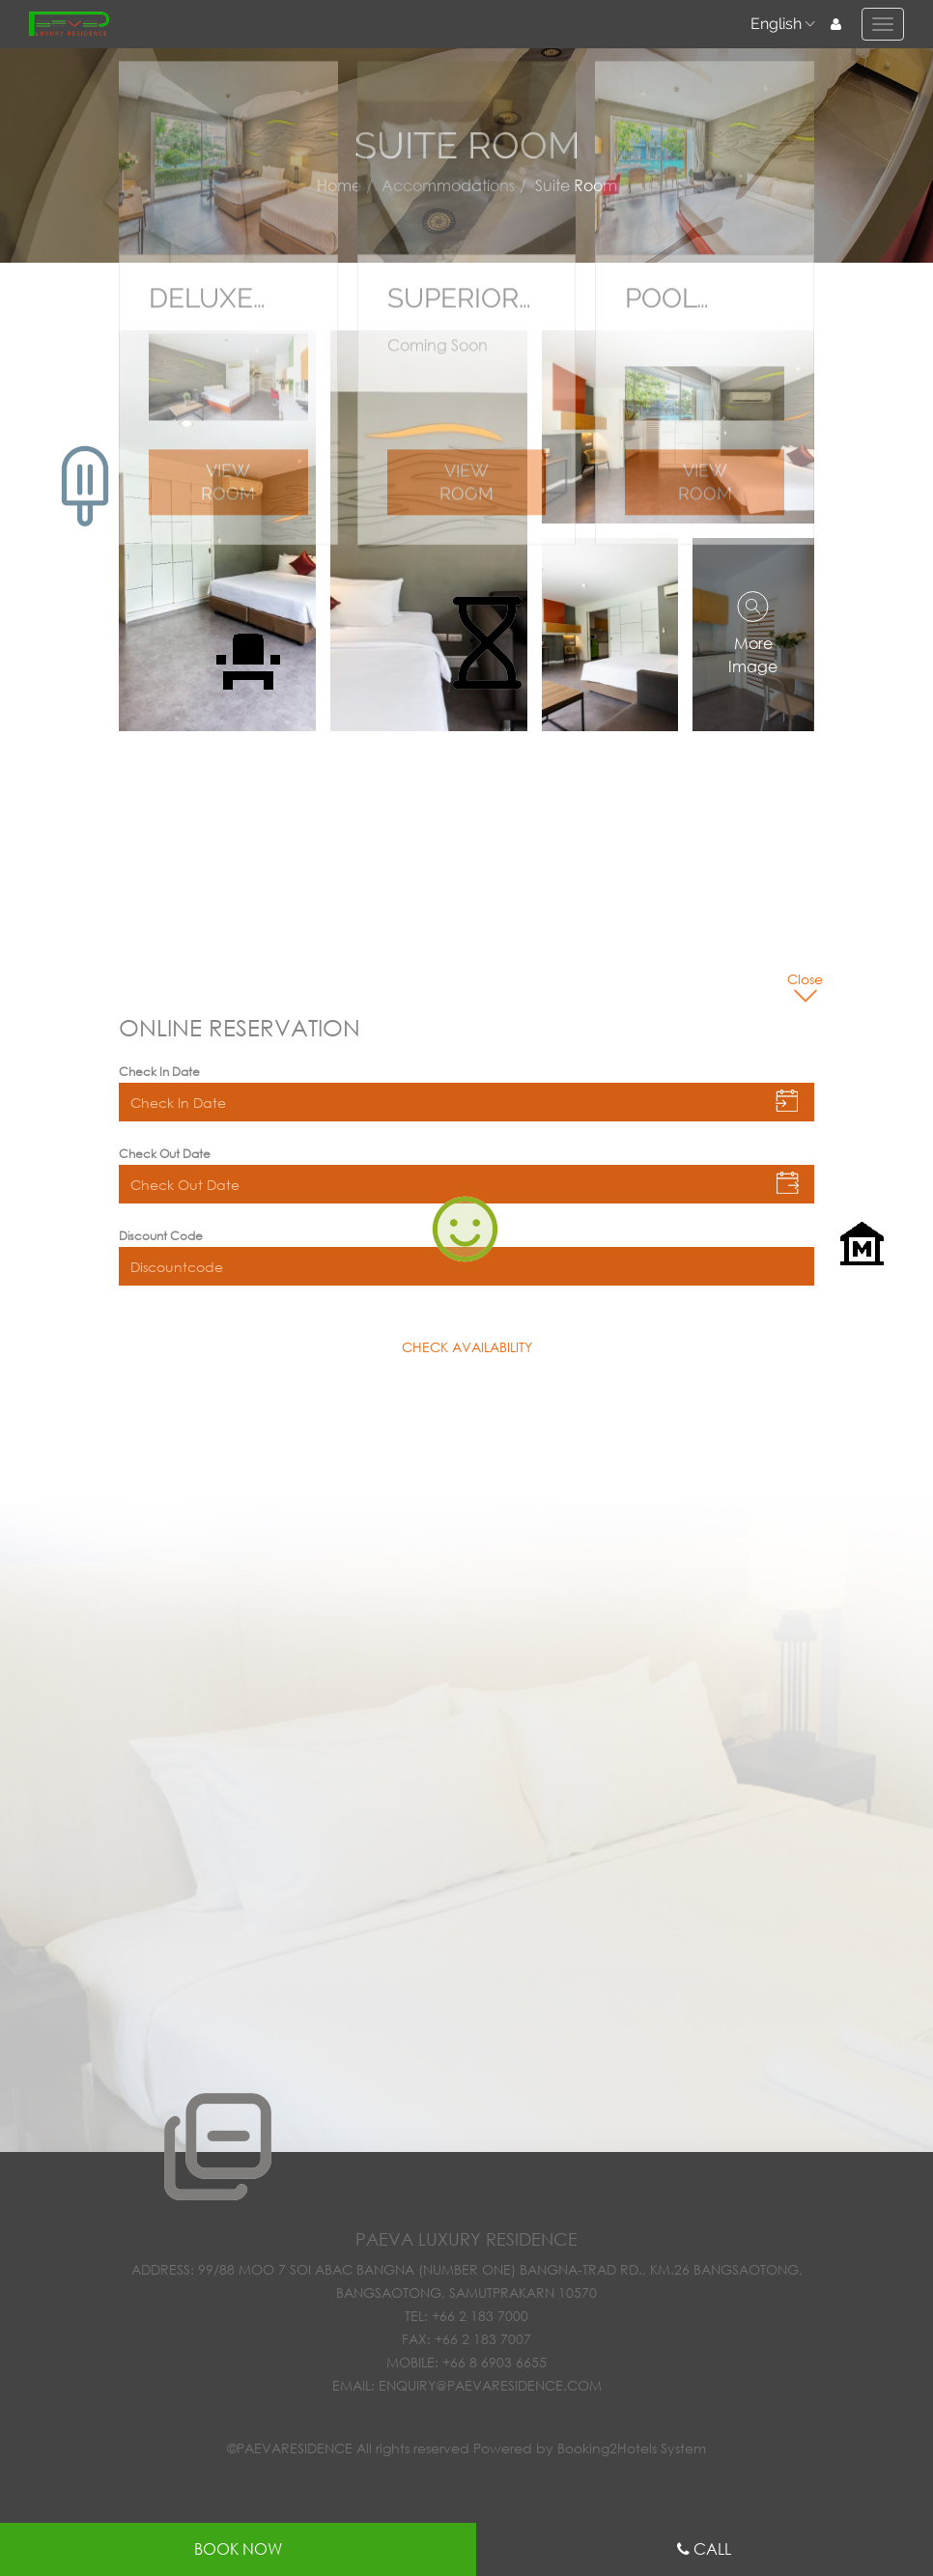 Image resolution: width=933 pixels, height=2576 pixels. What do you see at coordinates (465, 1229) in the screenshot?
I see `add an emoji or reaction` at bounding box center [465, 1229].